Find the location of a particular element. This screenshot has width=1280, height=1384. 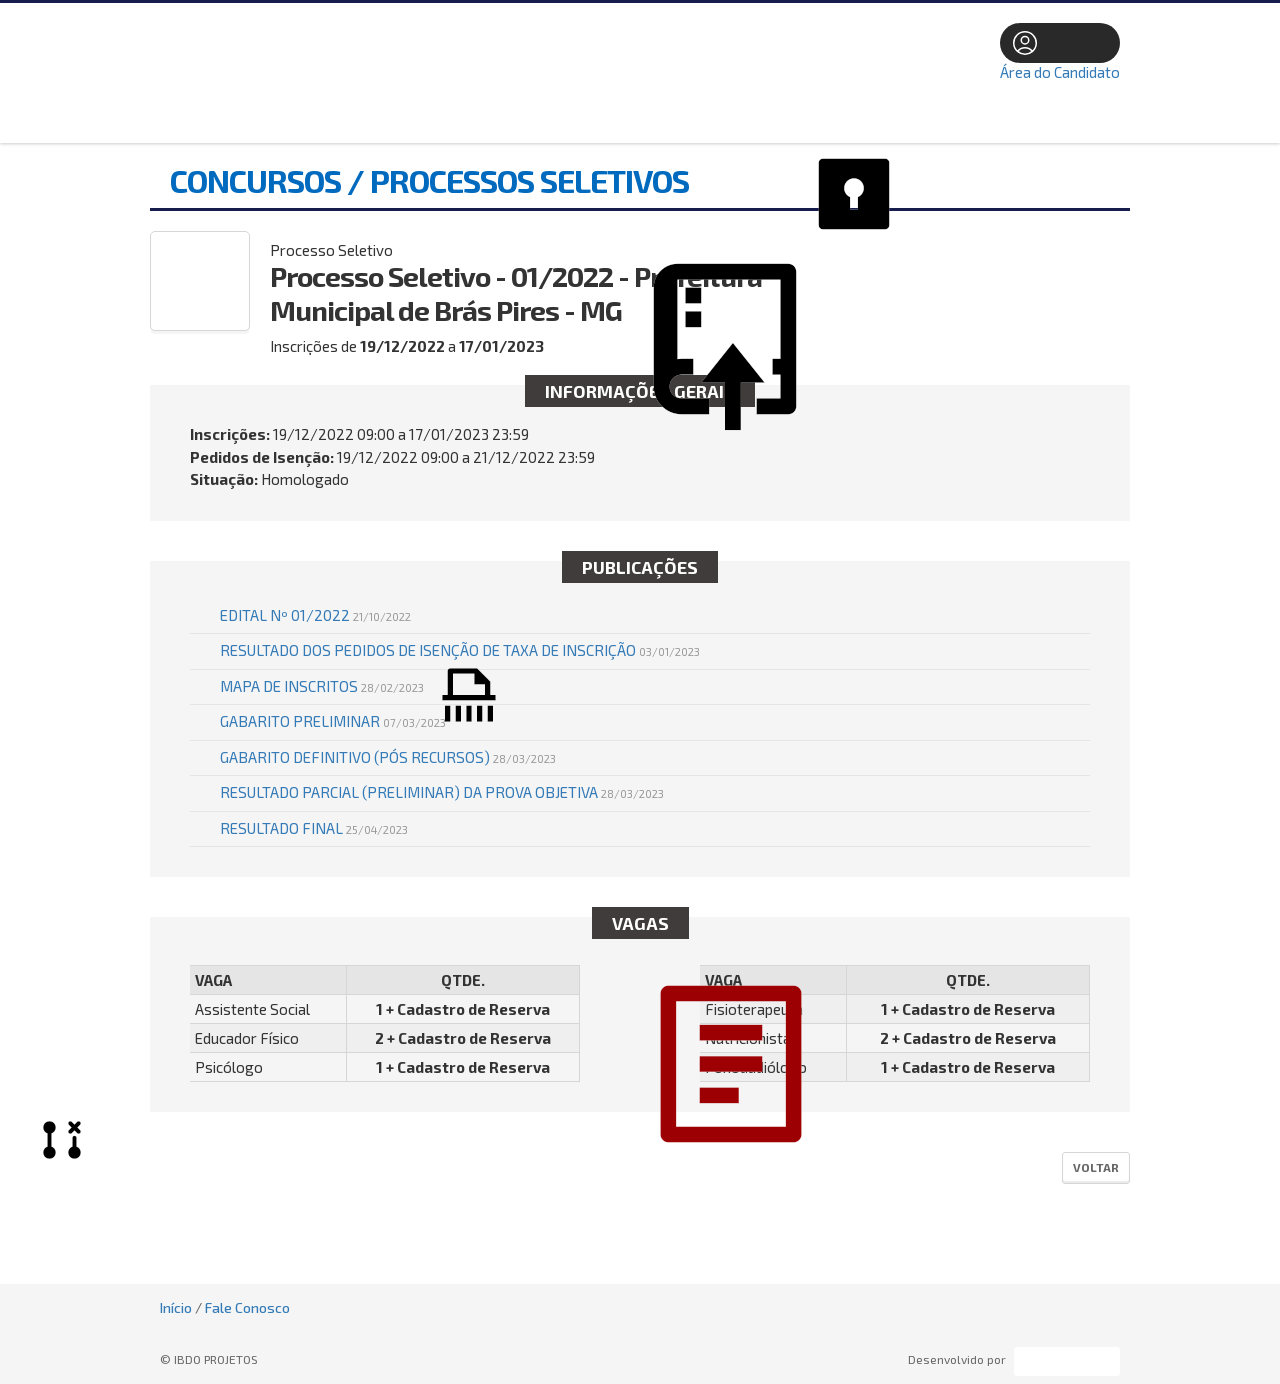

view document list is located at coordinates (731, 1064).